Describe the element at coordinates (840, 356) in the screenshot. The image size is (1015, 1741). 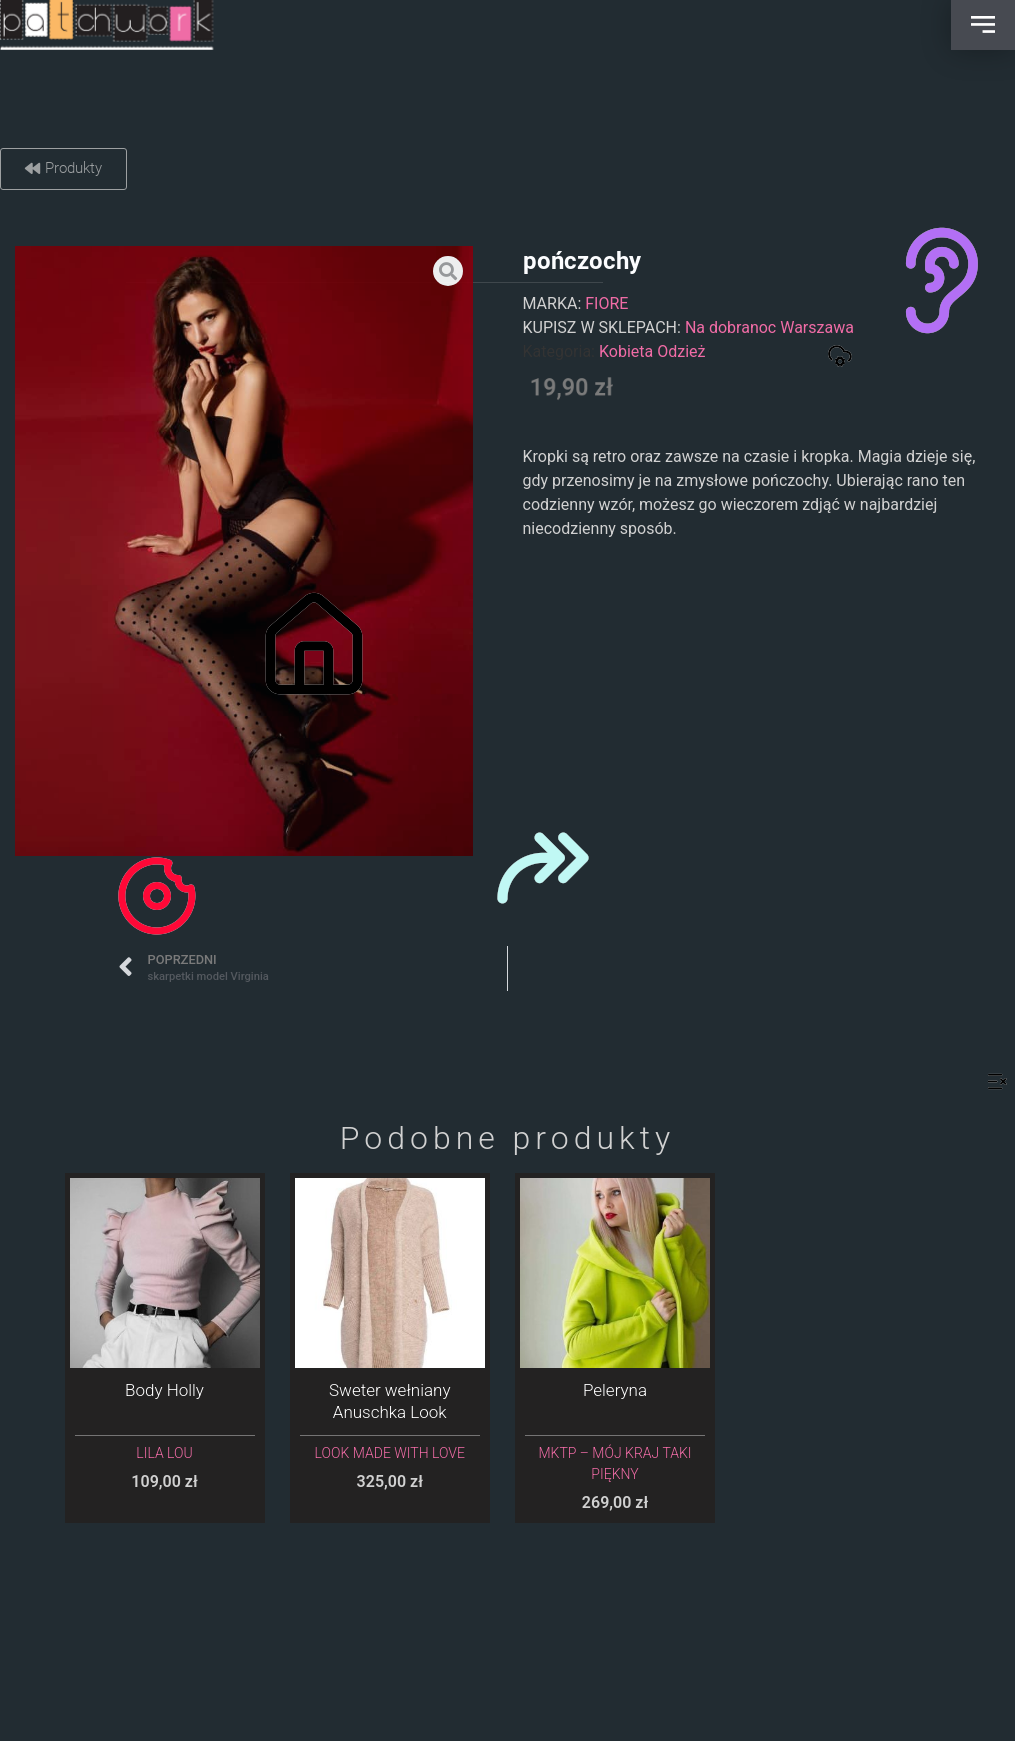
I see `access cloud service settings` at that location.